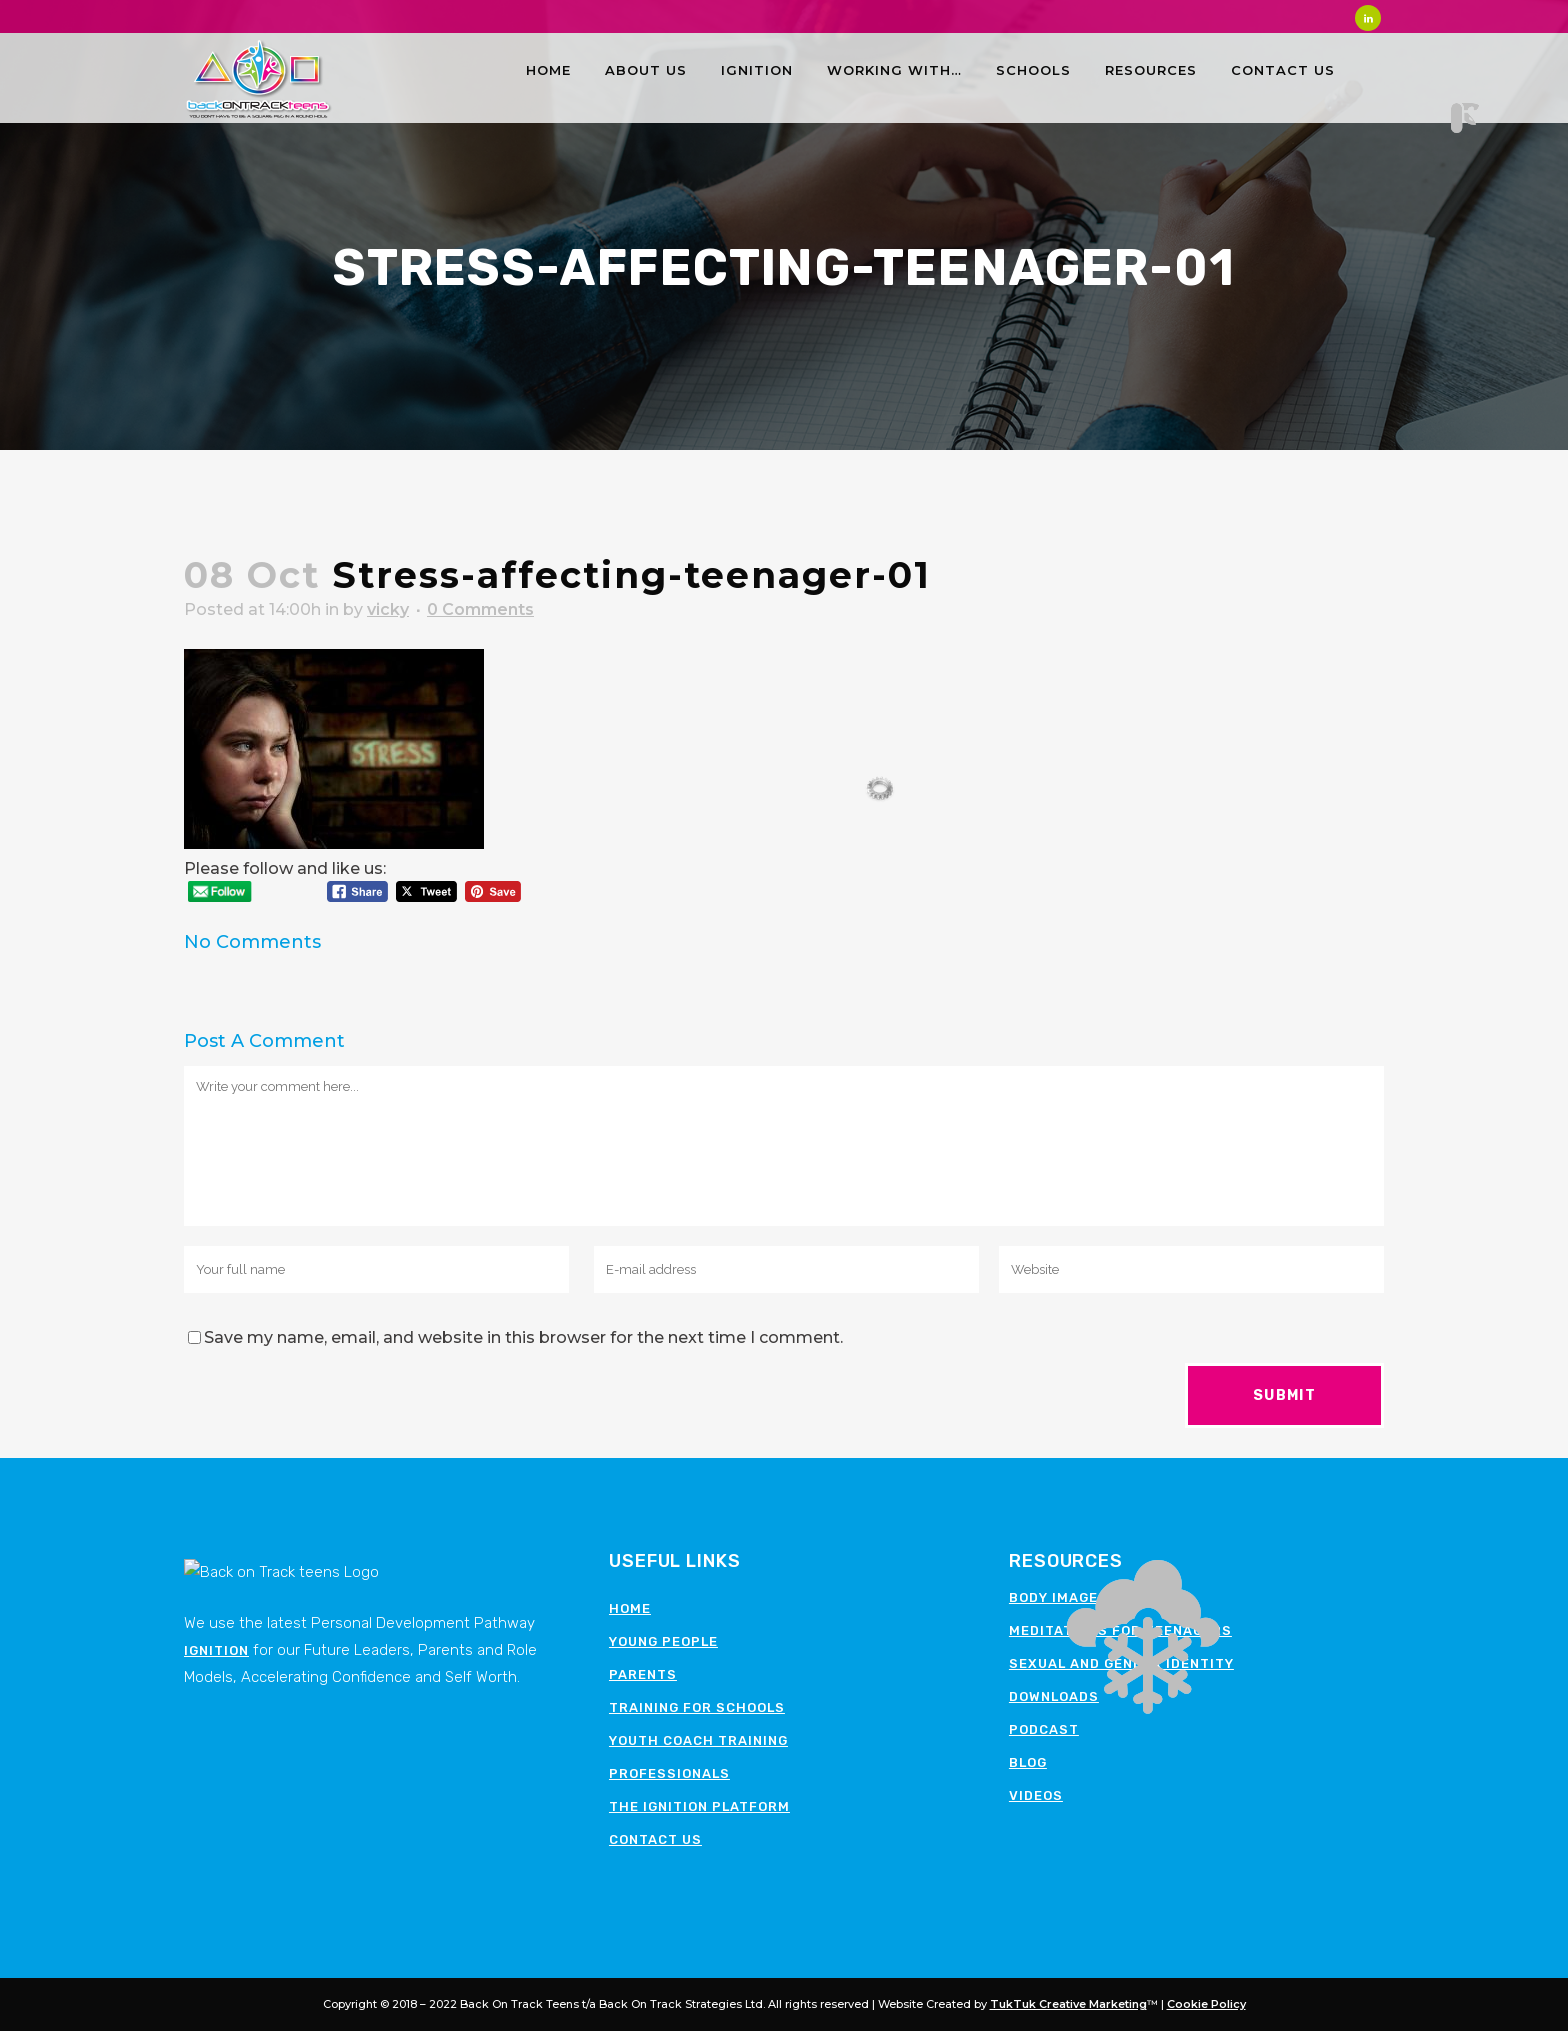 The width and height of the screenshot is (1568, 2031). I want to click on access system utilities and tools, so click(1466, 118).